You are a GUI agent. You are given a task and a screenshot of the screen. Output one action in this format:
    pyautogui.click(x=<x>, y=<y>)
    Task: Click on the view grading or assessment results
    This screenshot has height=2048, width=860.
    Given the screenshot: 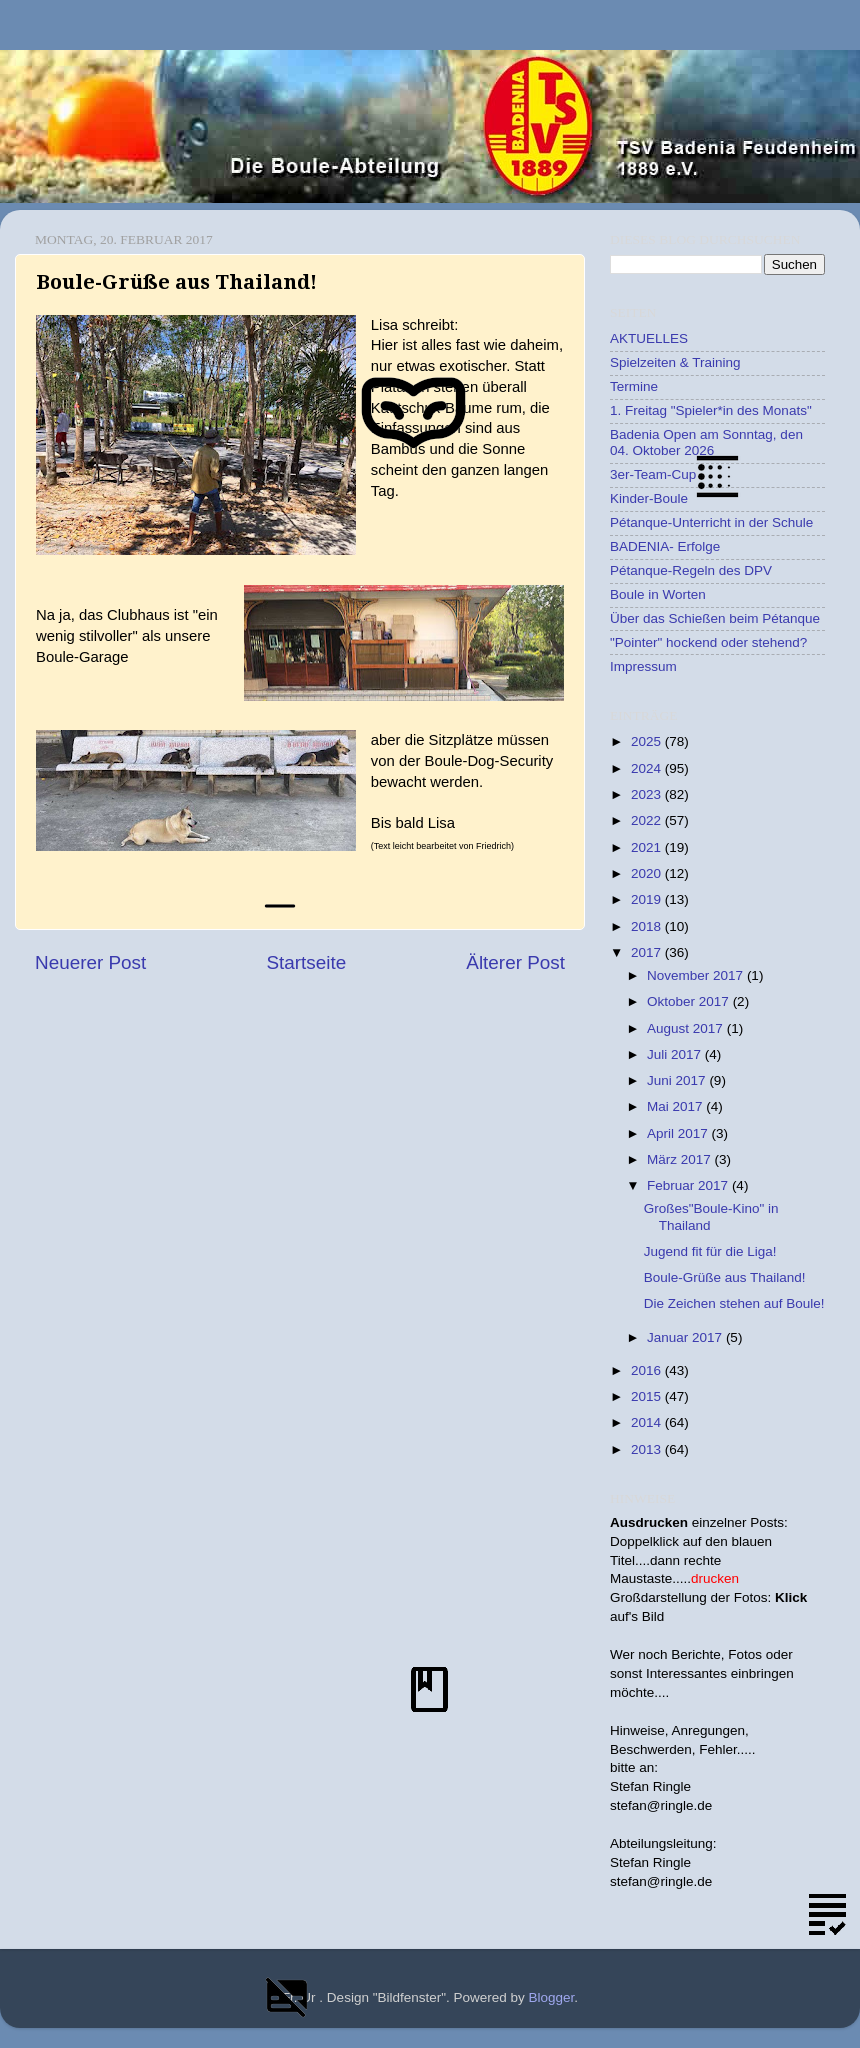 What is the action you would take?
    pyautogui.click(x=827, y=1914)
    